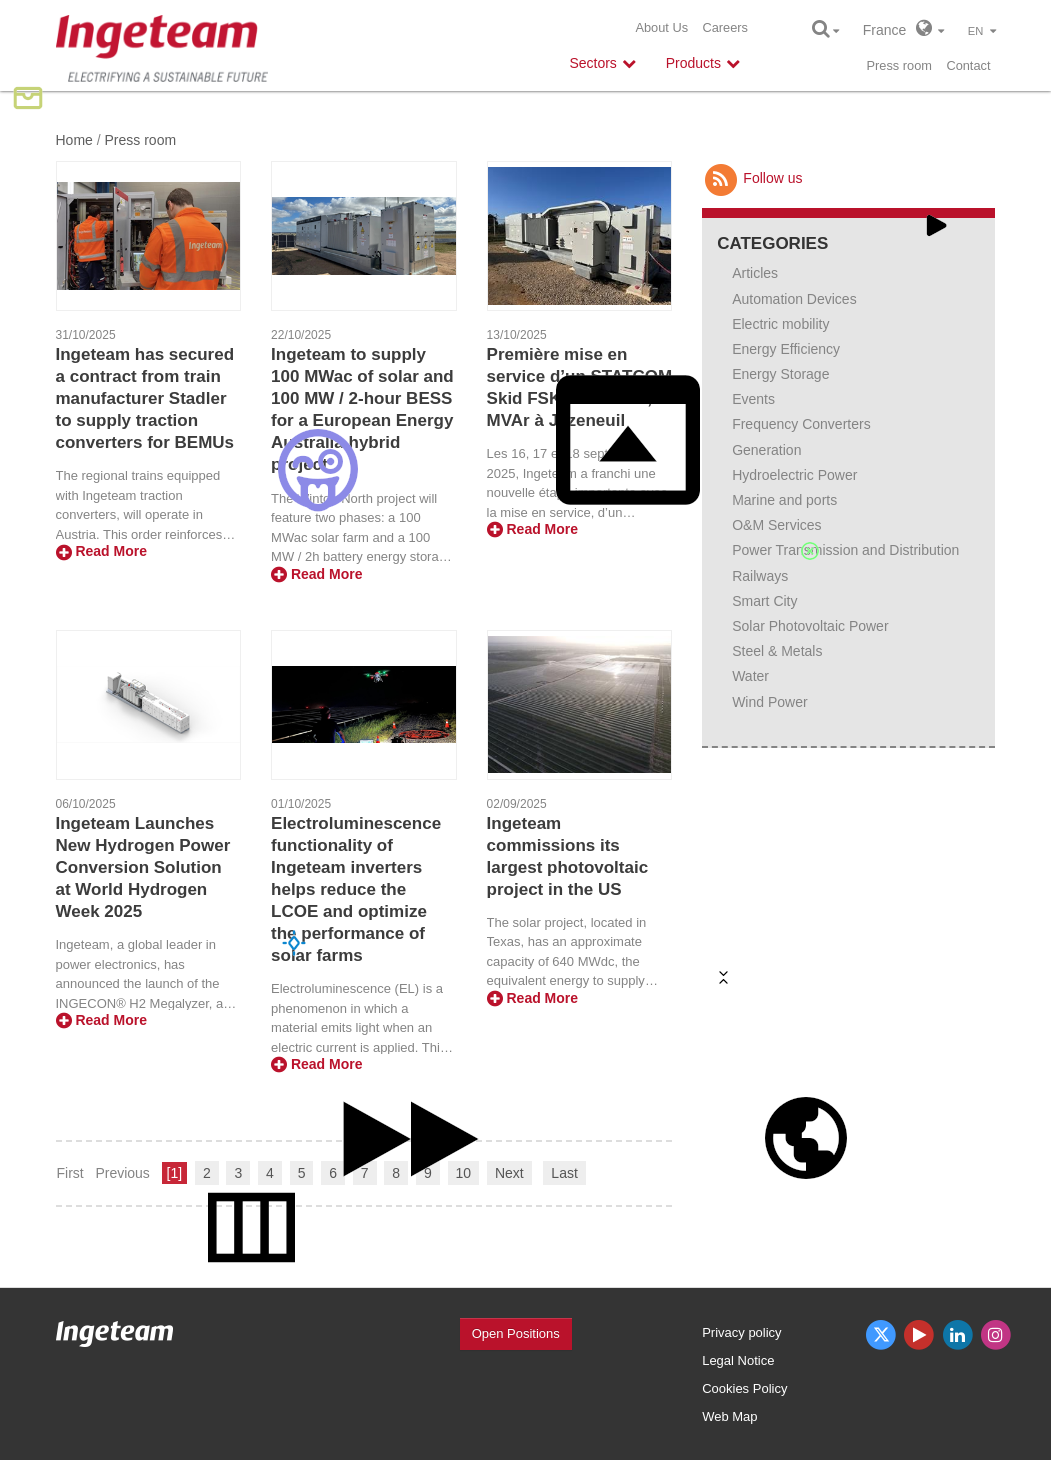  What do you see at coordinates (806, 1138) in the screenshot?
I see `switch to global or worldwide view` at bounding box center [806, 1138].